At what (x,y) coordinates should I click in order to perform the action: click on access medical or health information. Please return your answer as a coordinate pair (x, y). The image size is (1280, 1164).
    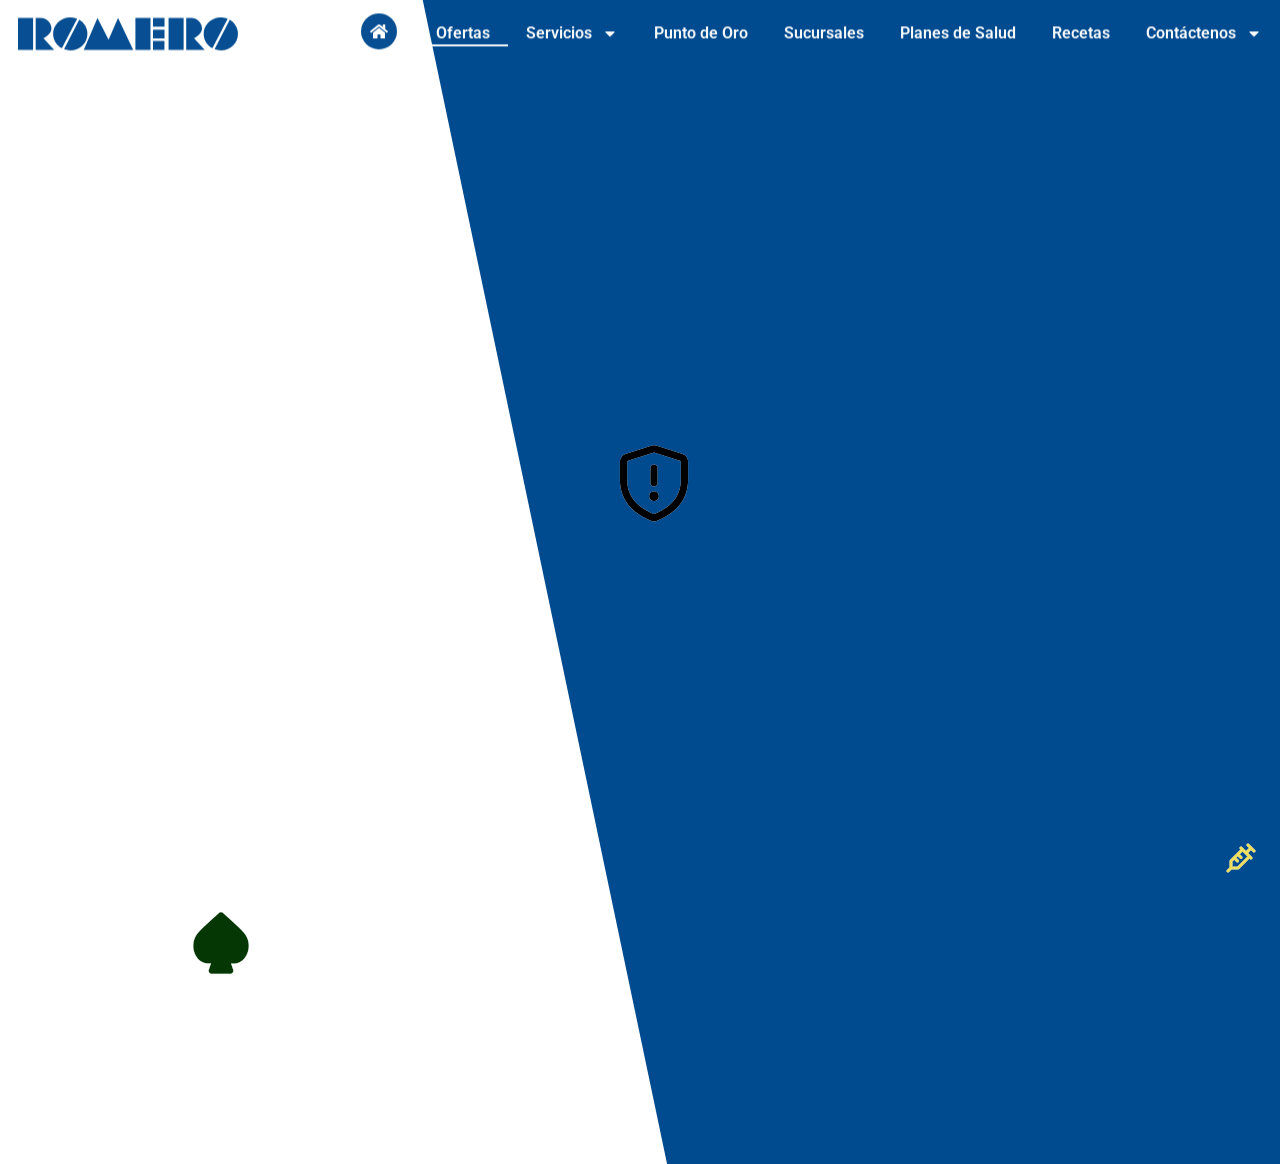
    Looking at the image, I should click on (1241, 858).